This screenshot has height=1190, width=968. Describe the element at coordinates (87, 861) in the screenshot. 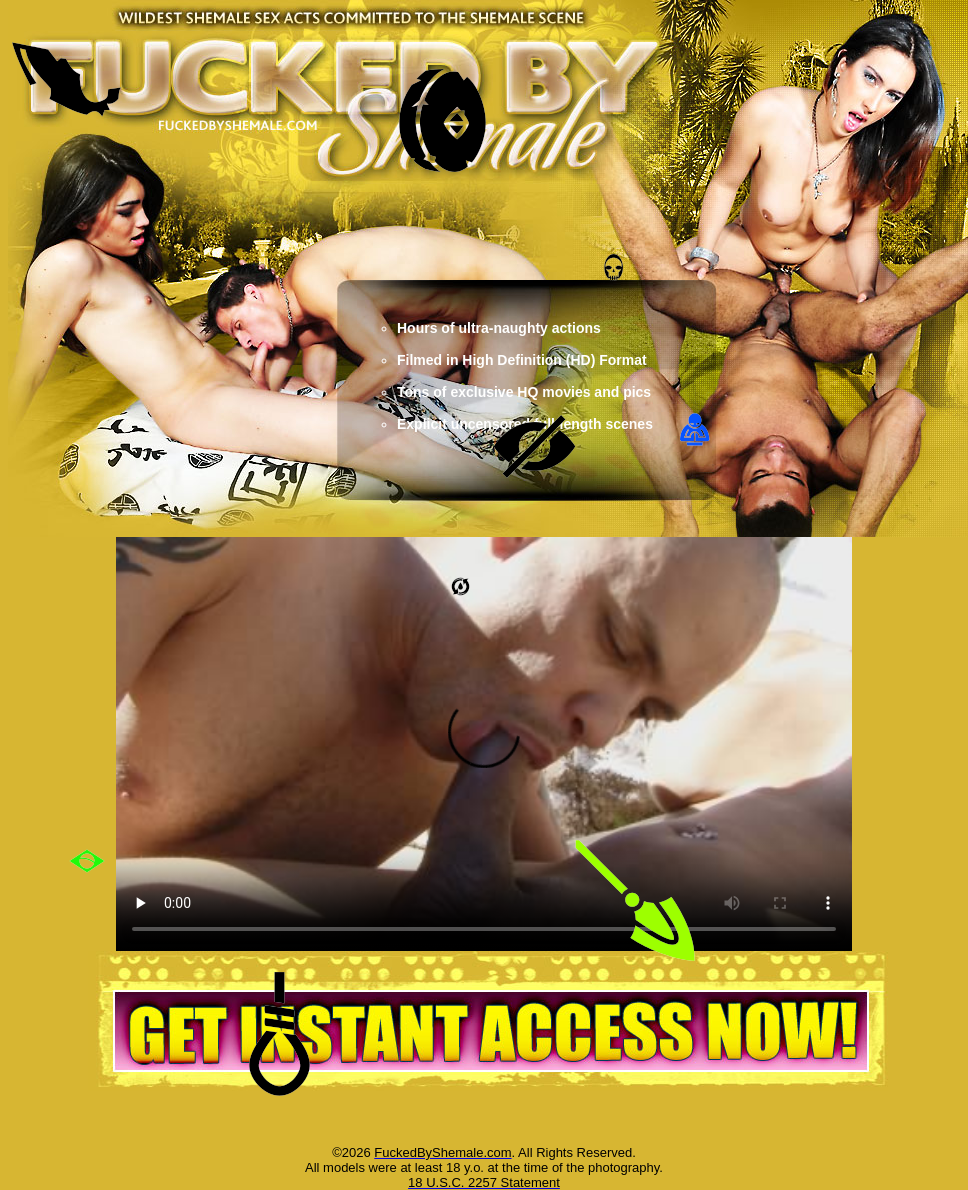

I see `select brazilian portuguese language` at that location.